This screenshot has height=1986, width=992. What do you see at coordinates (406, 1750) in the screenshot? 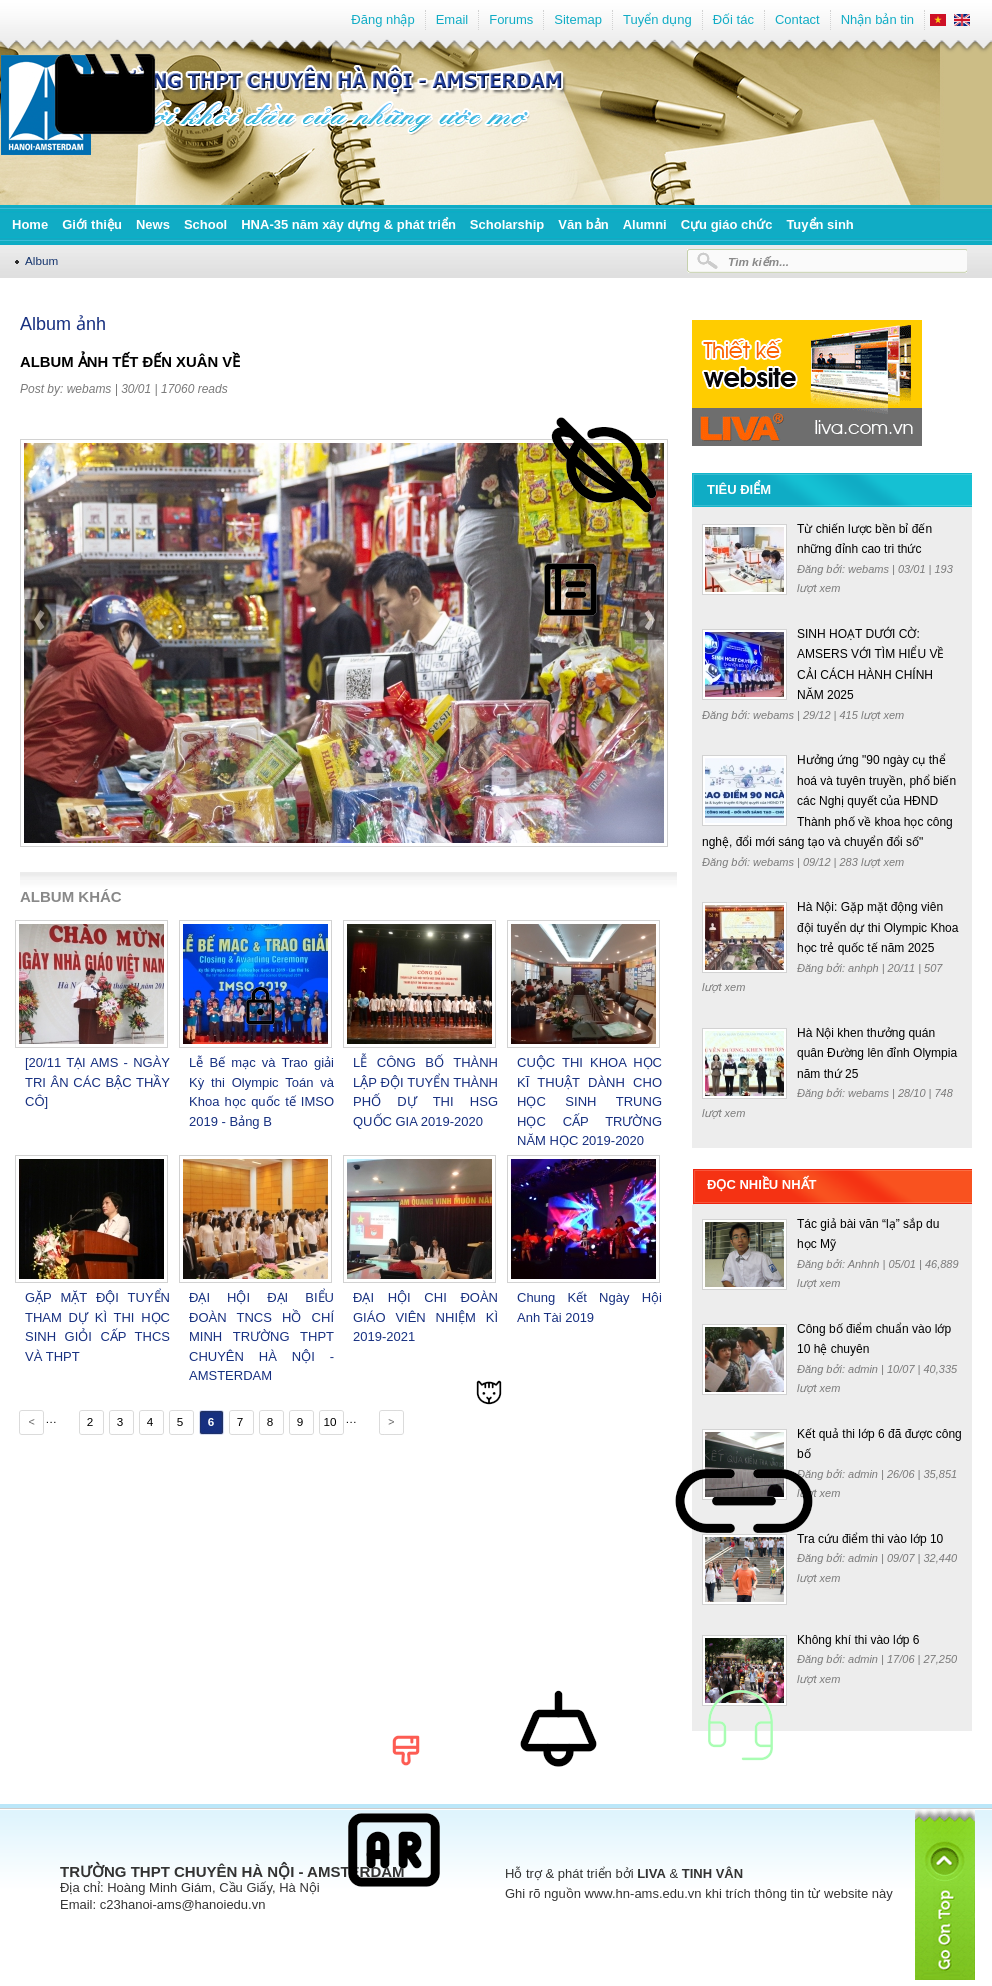
I see `access painting or drawing tools` at bounding box center [406, 1750].